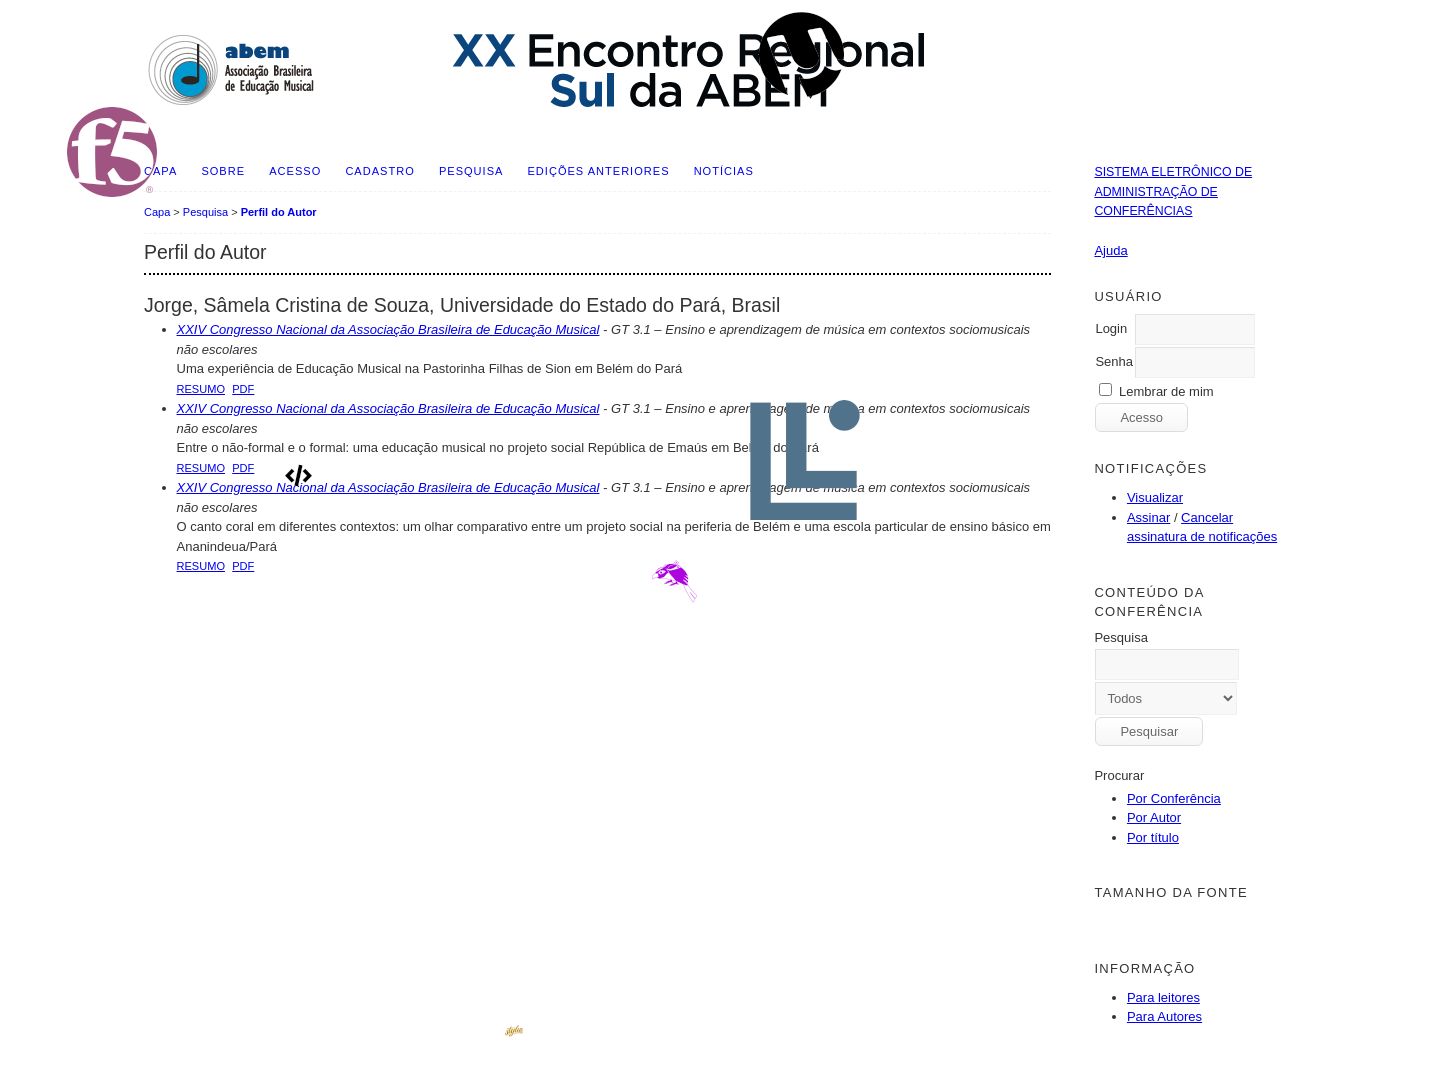 The height and width of the screenshot is (1069, 1440). What do you see at coordinates (112, 152) in the screenshot?
I see `F5 Networks company logo` at bounding box center [112, 152].